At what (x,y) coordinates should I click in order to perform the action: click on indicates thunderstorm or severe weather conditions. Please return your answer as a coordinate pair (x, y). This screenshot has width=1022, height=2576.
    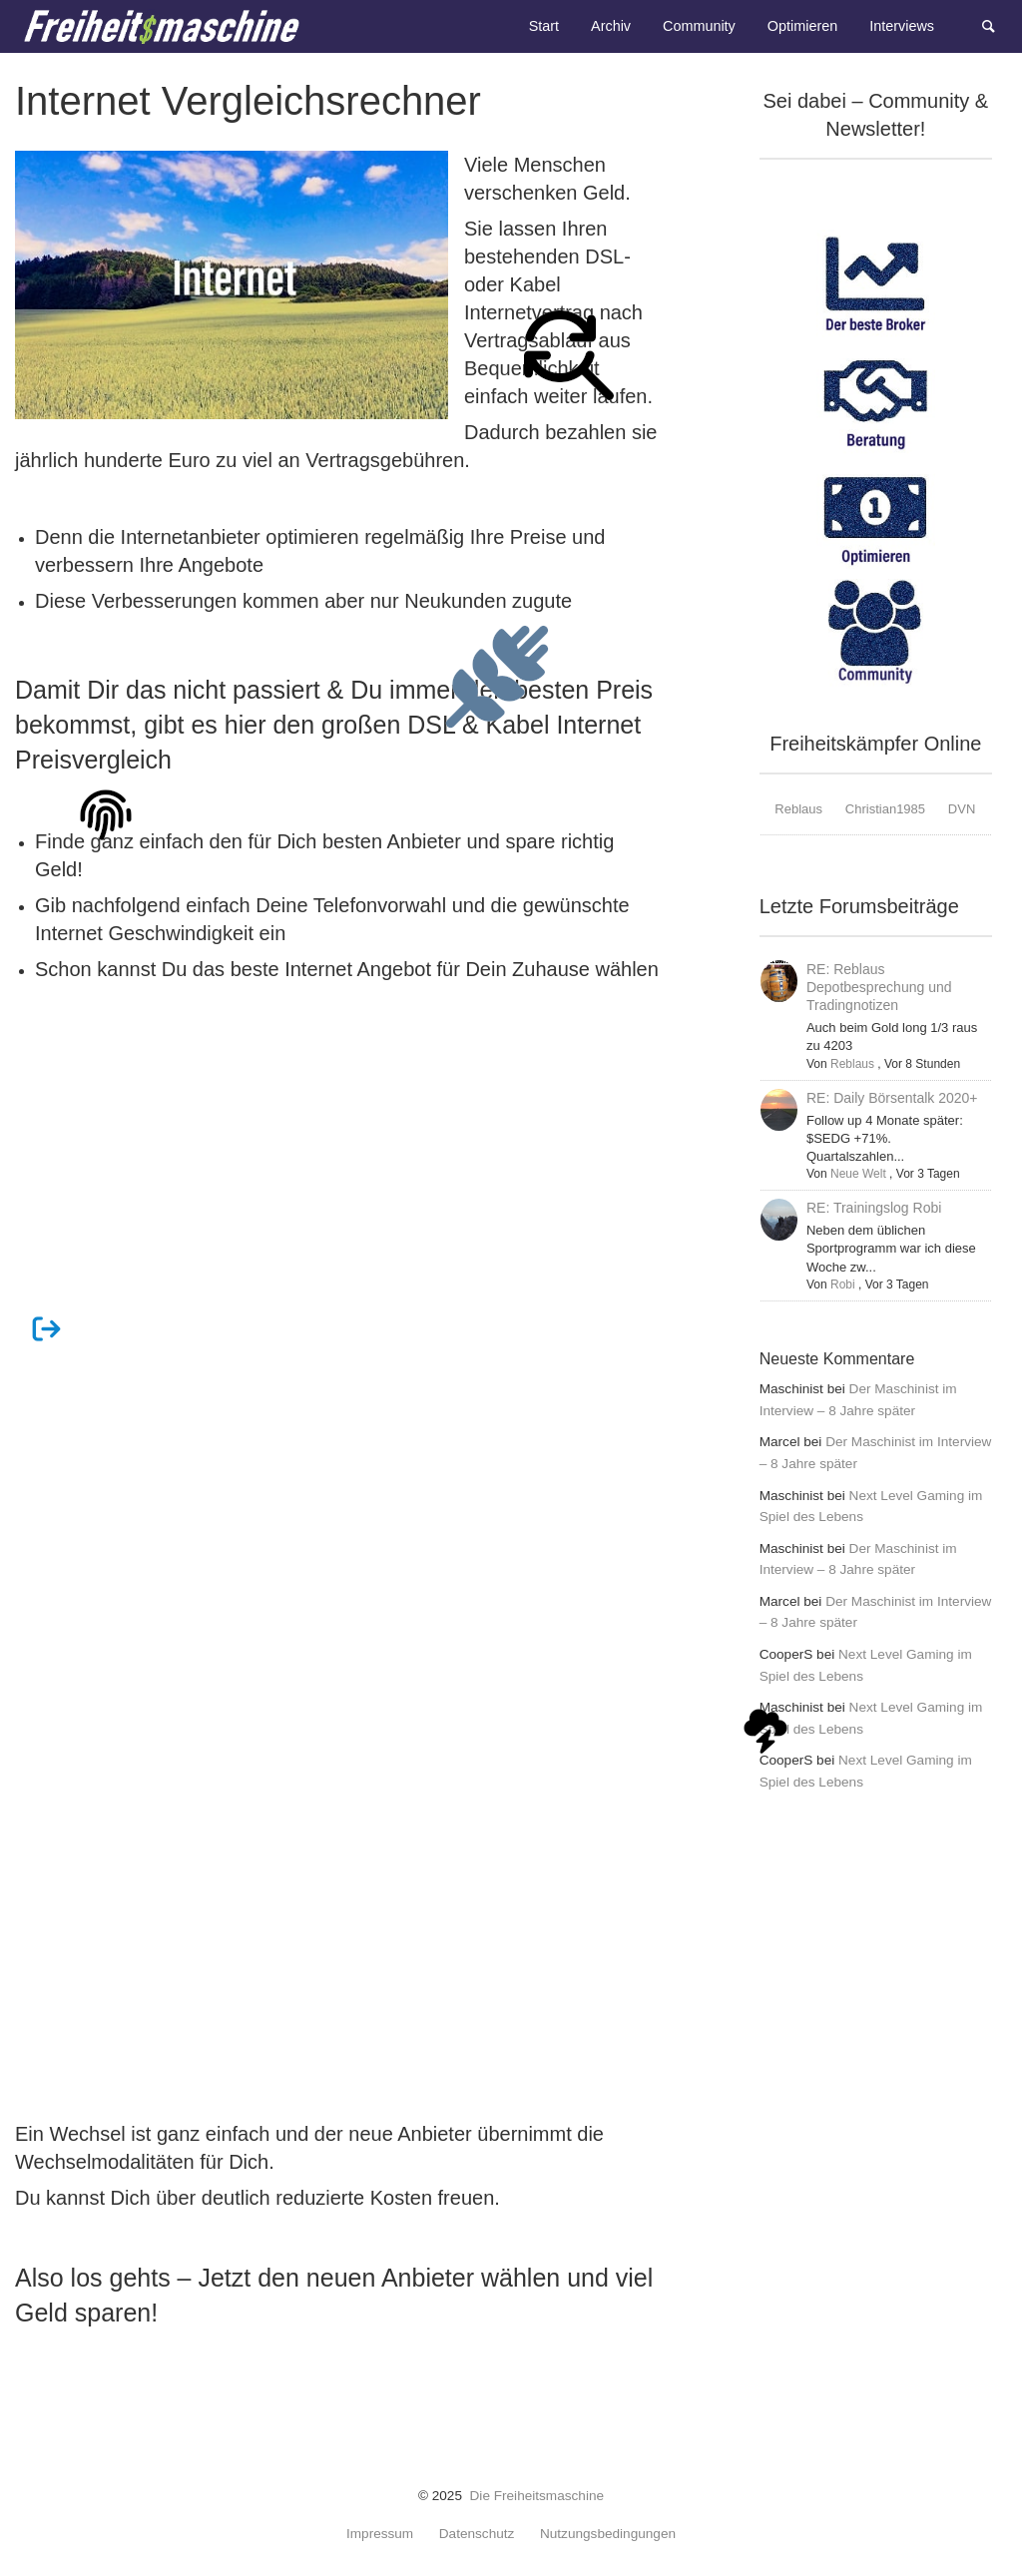
    Looking at the image, I should click on (766, 1731).